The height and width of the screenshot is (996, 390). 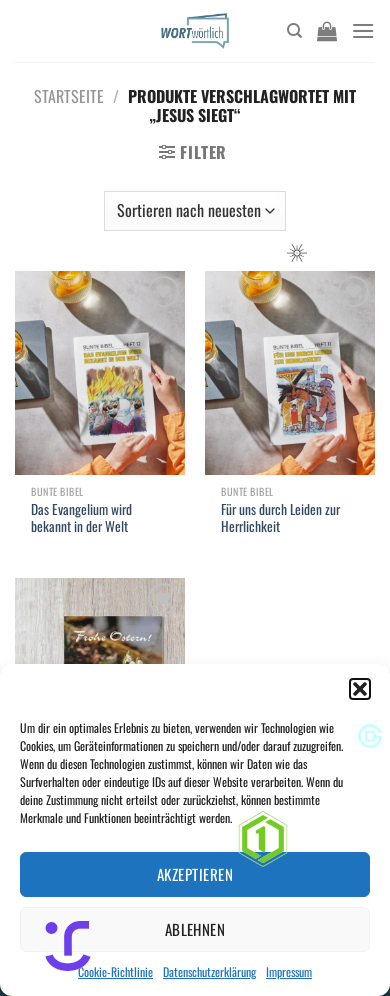 I want to click on open the Beijing Subway app, so click(x=370, y=736).